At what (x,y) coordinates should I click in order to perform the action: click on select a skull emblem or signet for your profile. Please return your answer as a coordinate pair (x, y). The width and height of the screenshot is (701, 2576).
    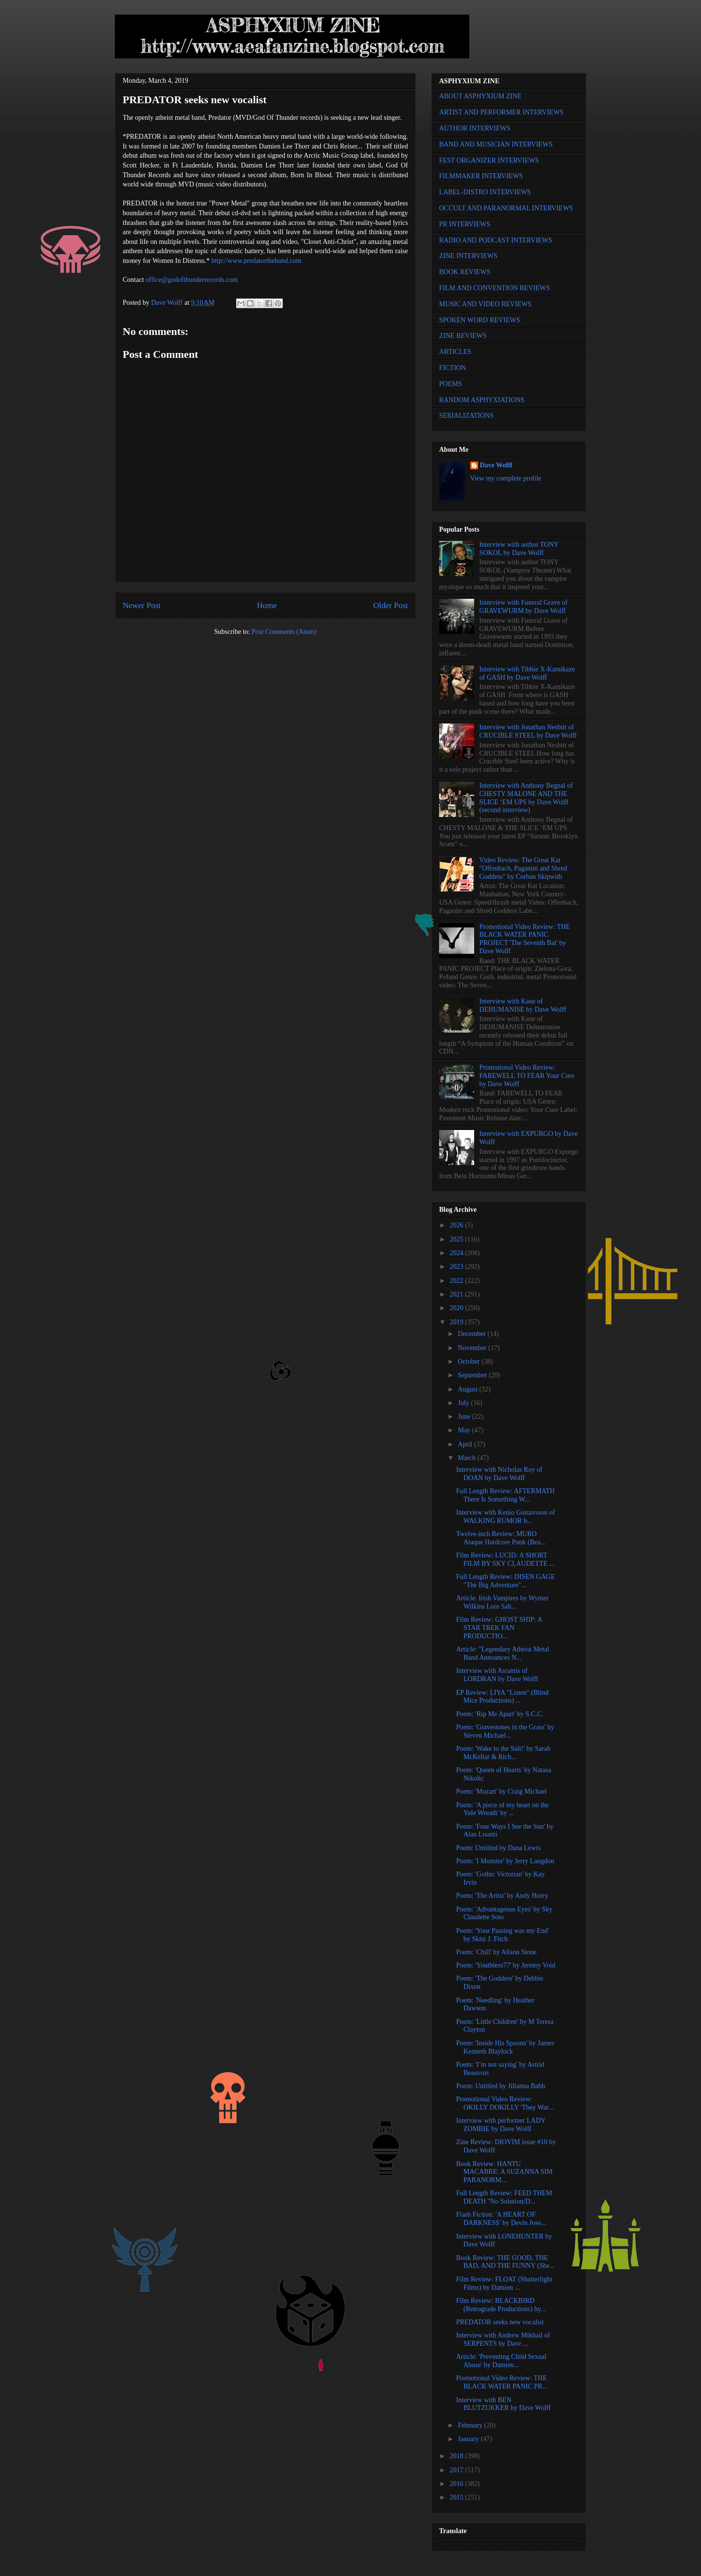
    Looking at the image, I should click on (70, 250).